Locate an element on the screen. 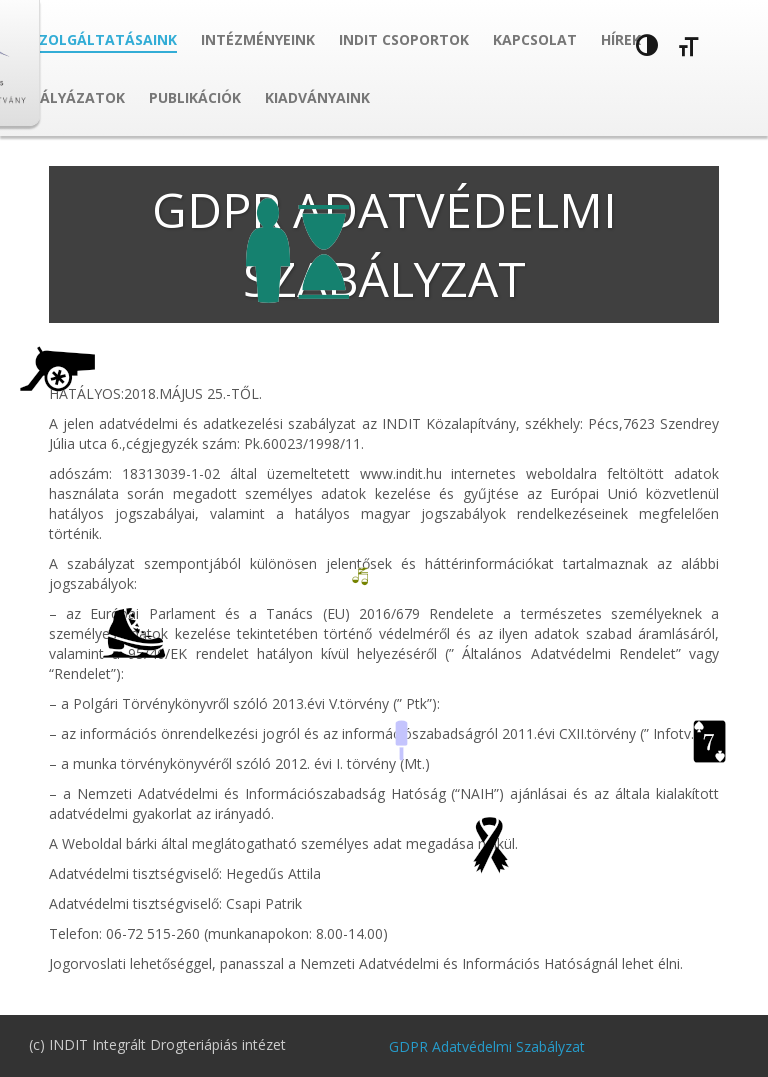 The image size is (768, 1077). view player's time spent in game is located at coordinates (297, 250).